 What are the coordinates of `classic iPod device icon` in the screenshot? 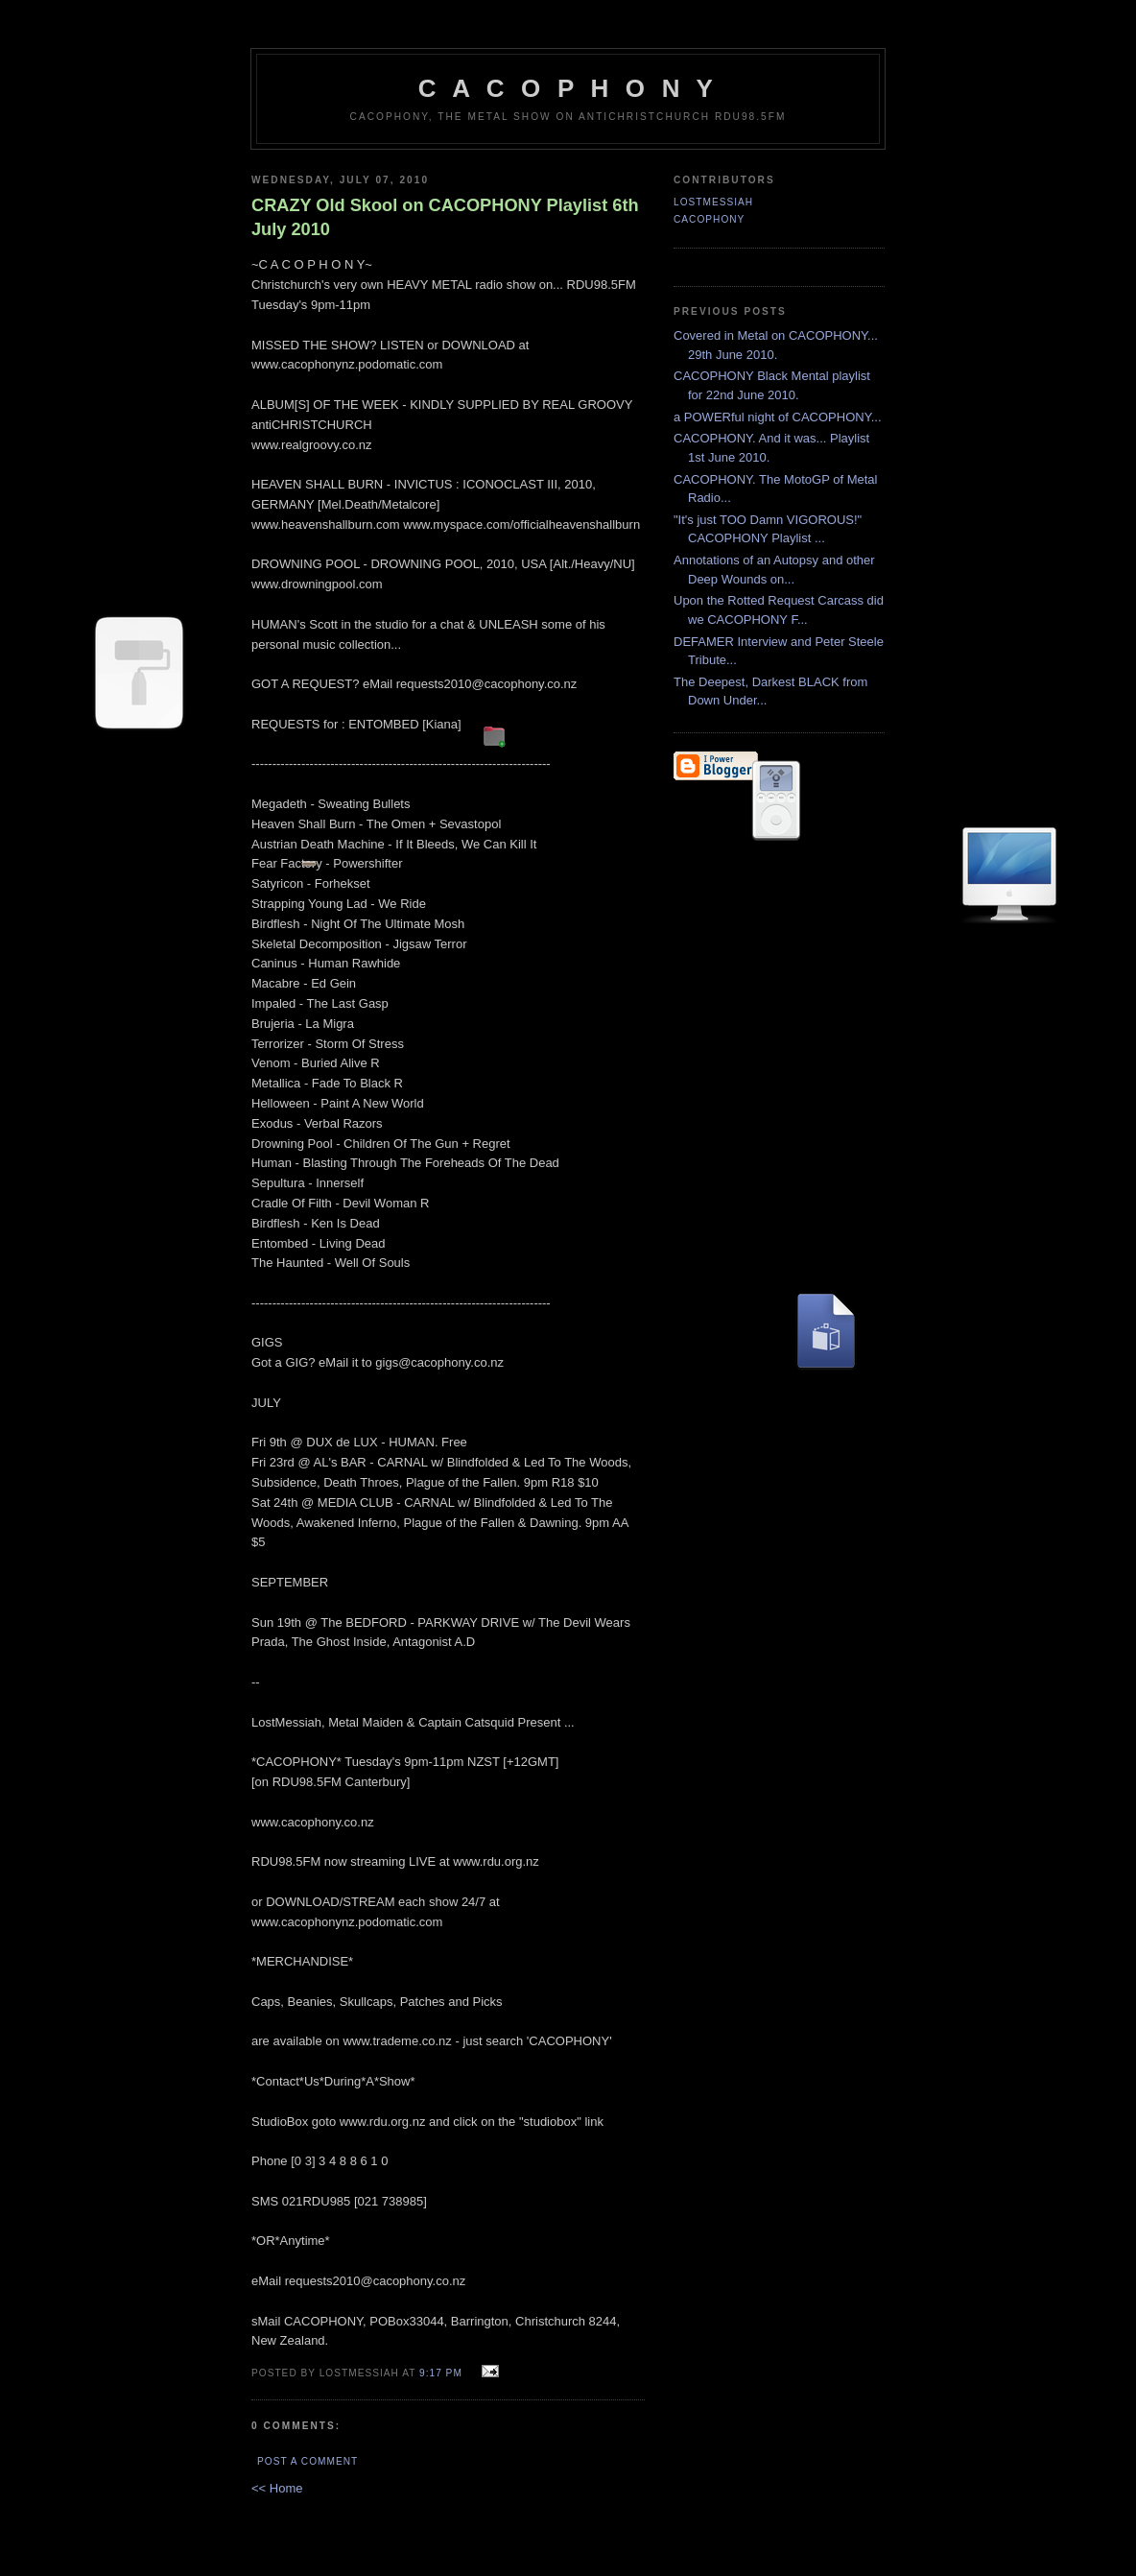 It's located at (776, 800).